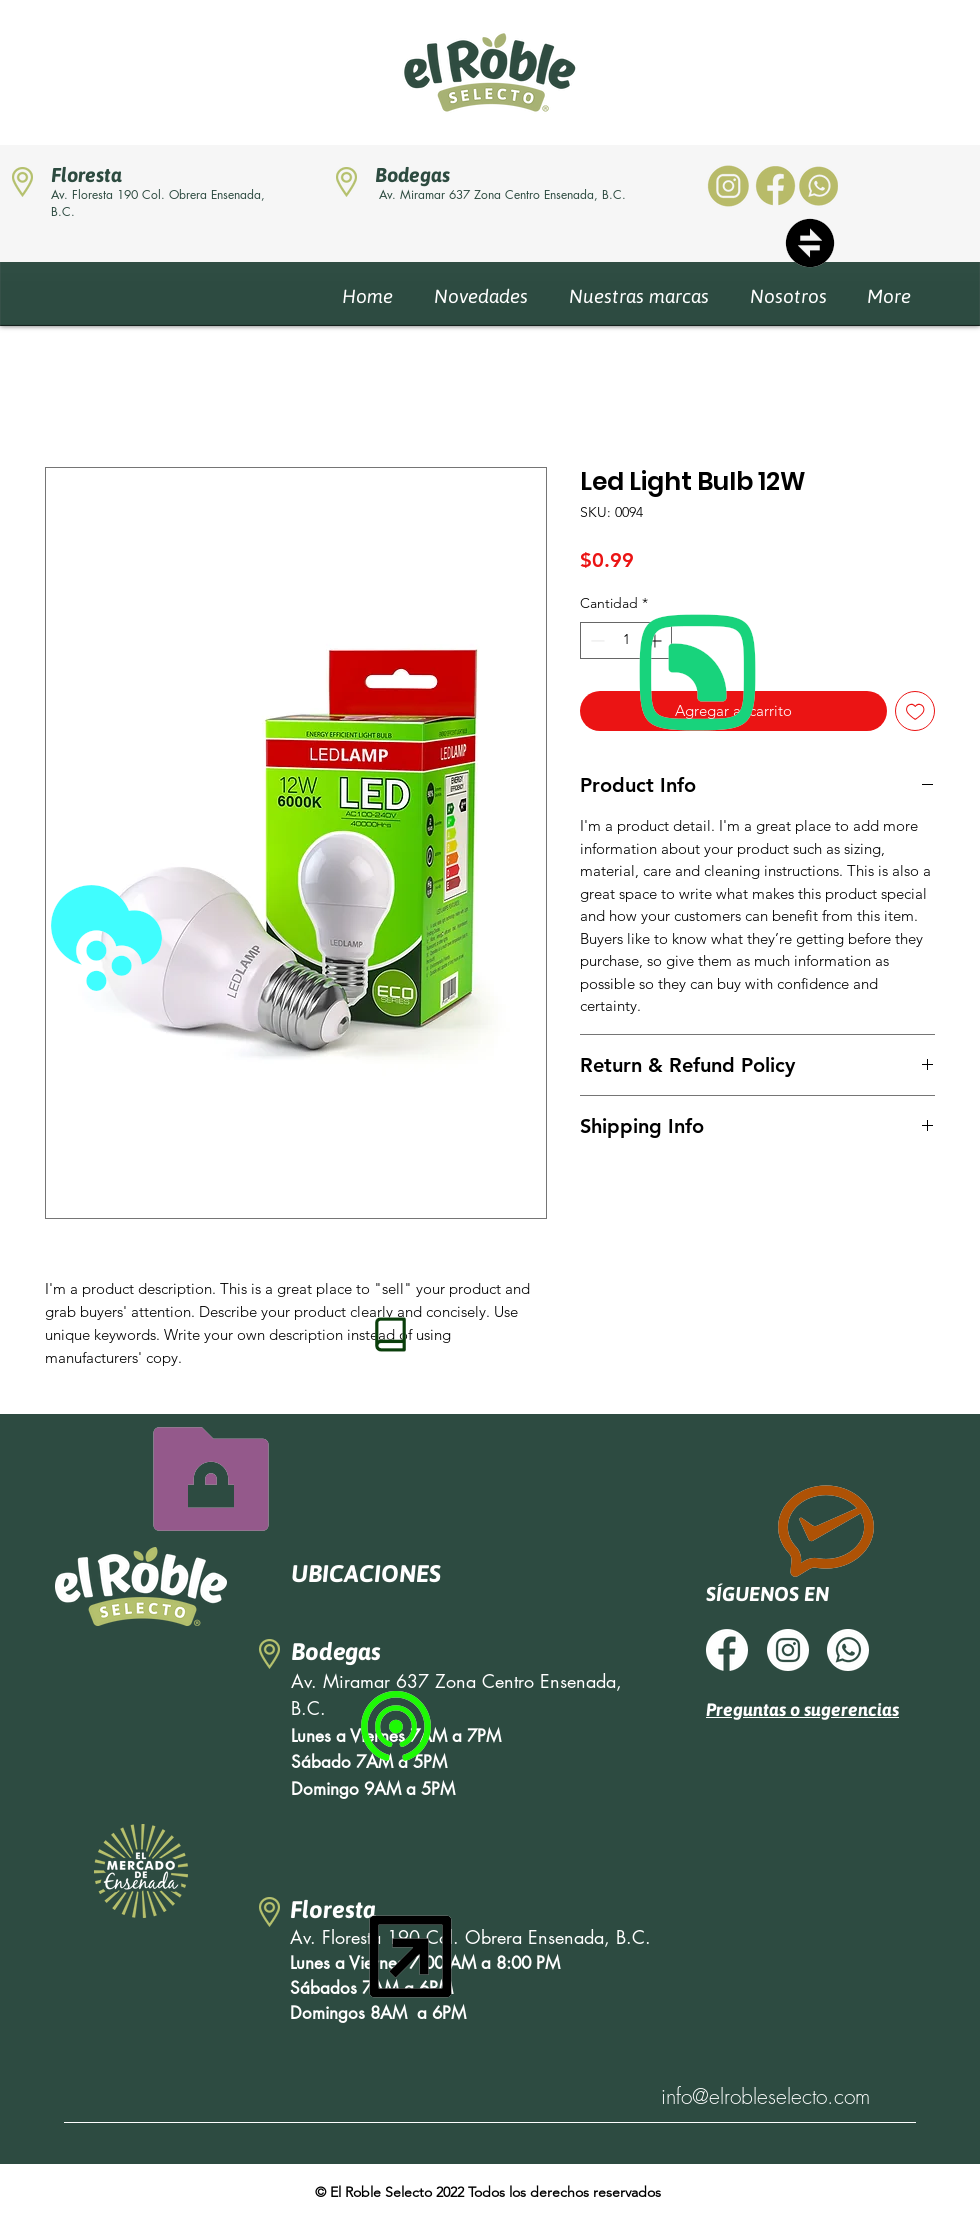 This screenshot has width=980, height=2221. What do you see at coordinates (826, 1528) in the screenshot?
I see `pay with WeChat Pay` at bounding box center [826, 1528].